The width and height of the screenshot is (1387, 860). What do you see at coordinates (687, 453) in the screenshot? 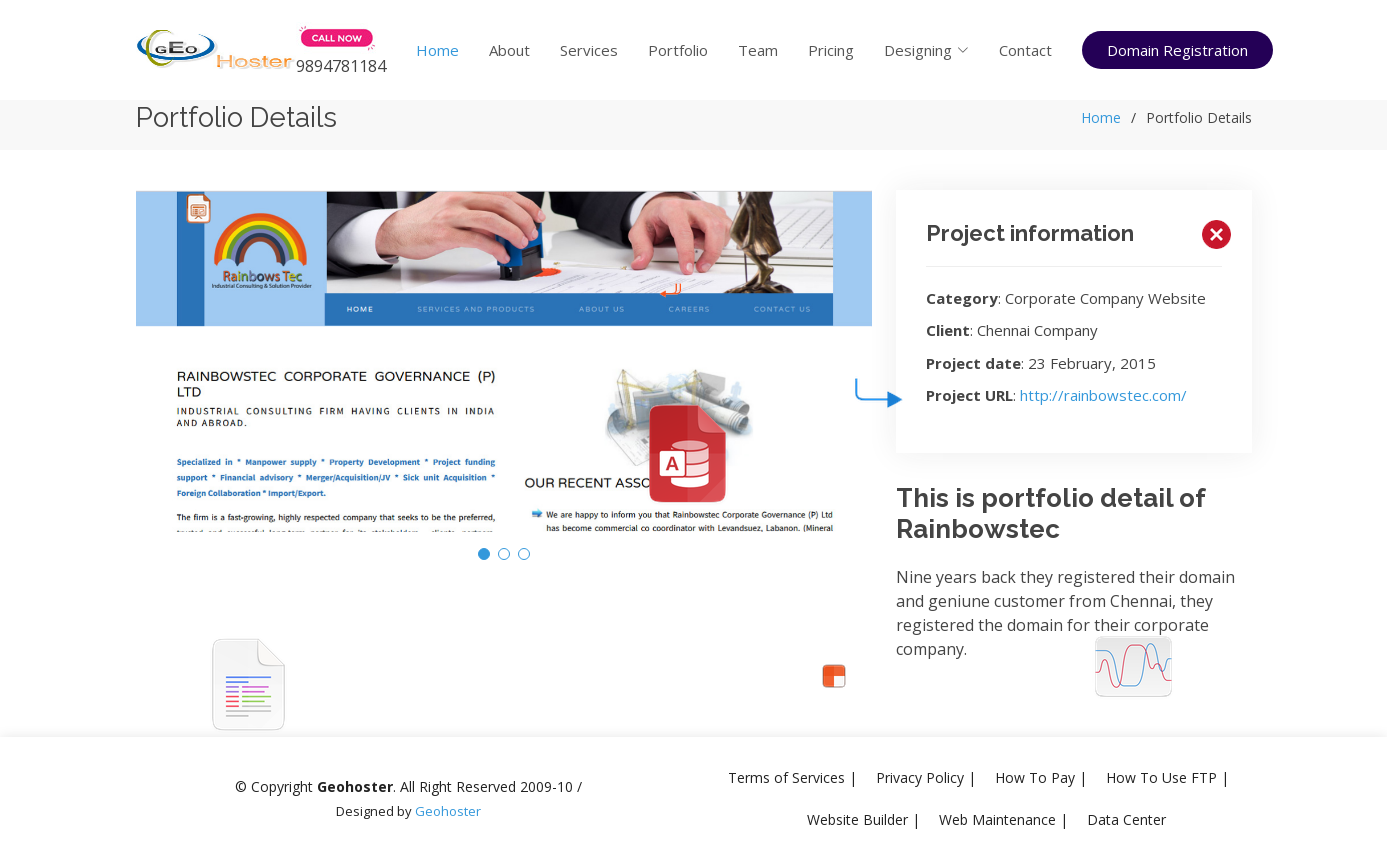
I see `microsoft access database file` at bounding box center [687, 453].